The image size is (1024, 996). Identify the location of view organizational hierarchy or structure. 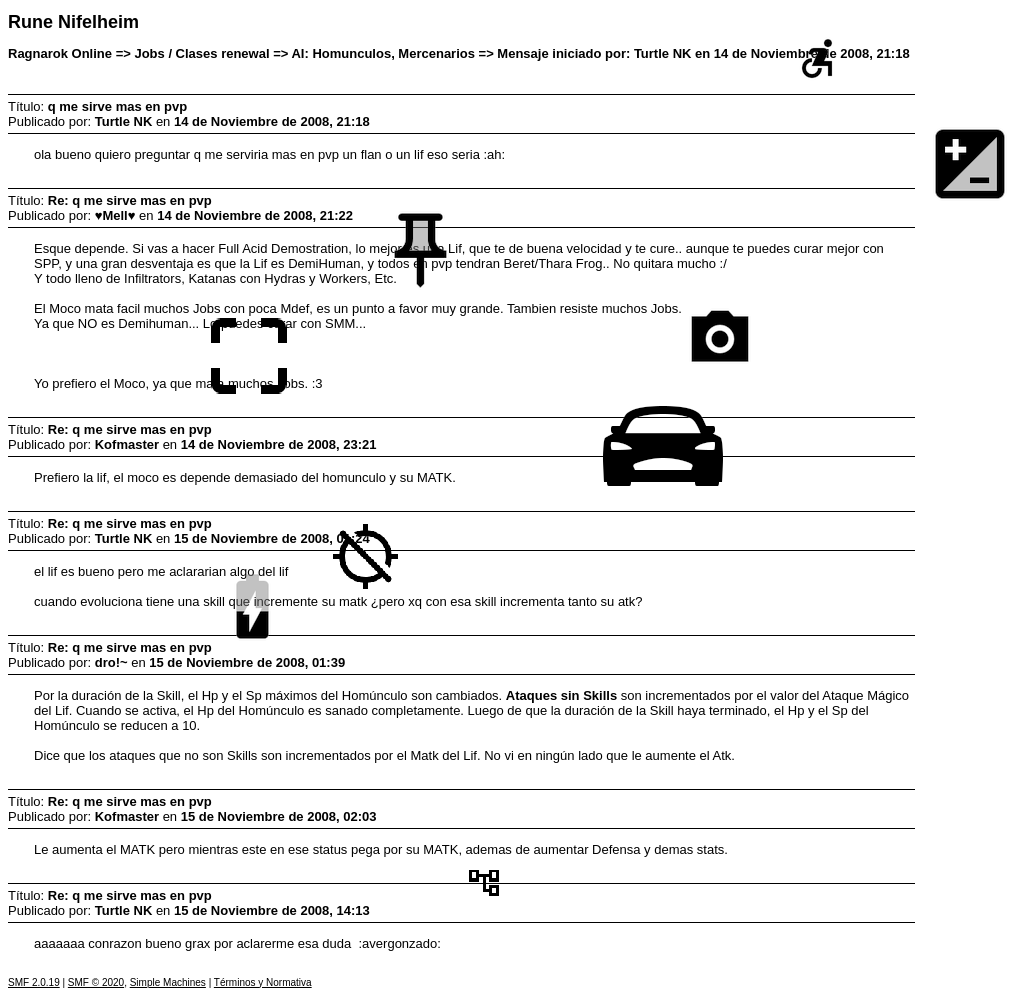
(484, 883).